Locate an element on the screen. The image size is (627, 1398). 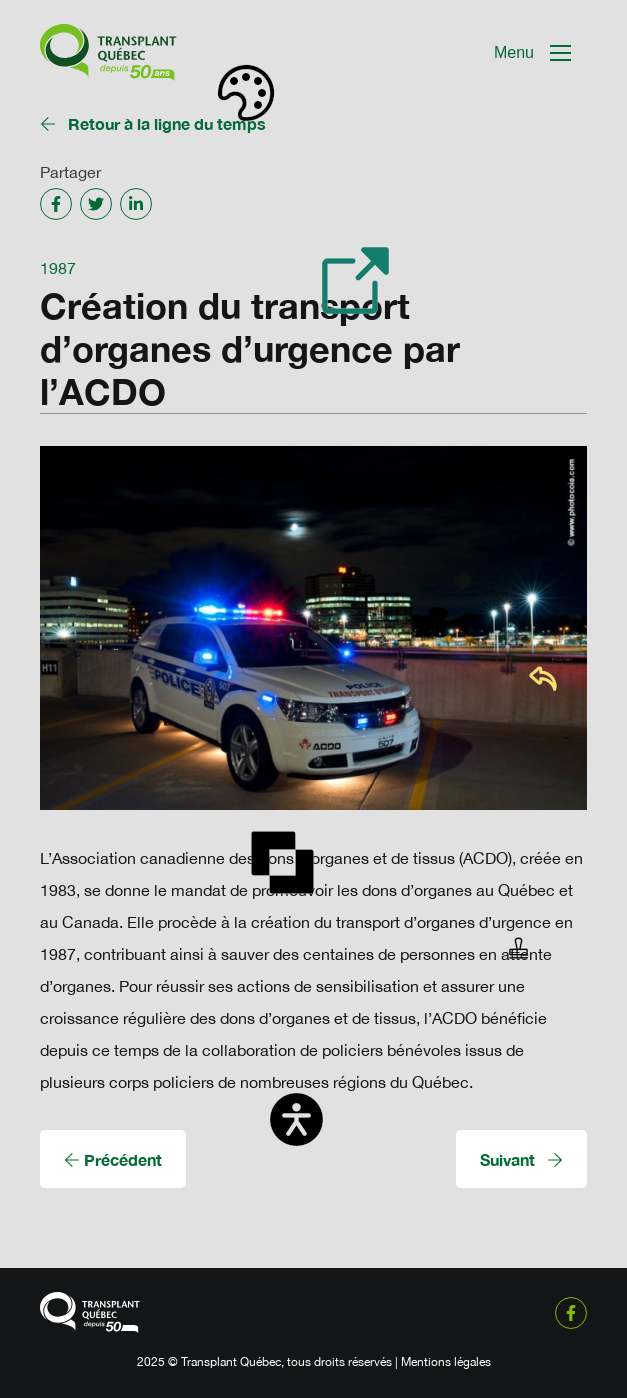
undo the last action is located at coordinates (543, 678).